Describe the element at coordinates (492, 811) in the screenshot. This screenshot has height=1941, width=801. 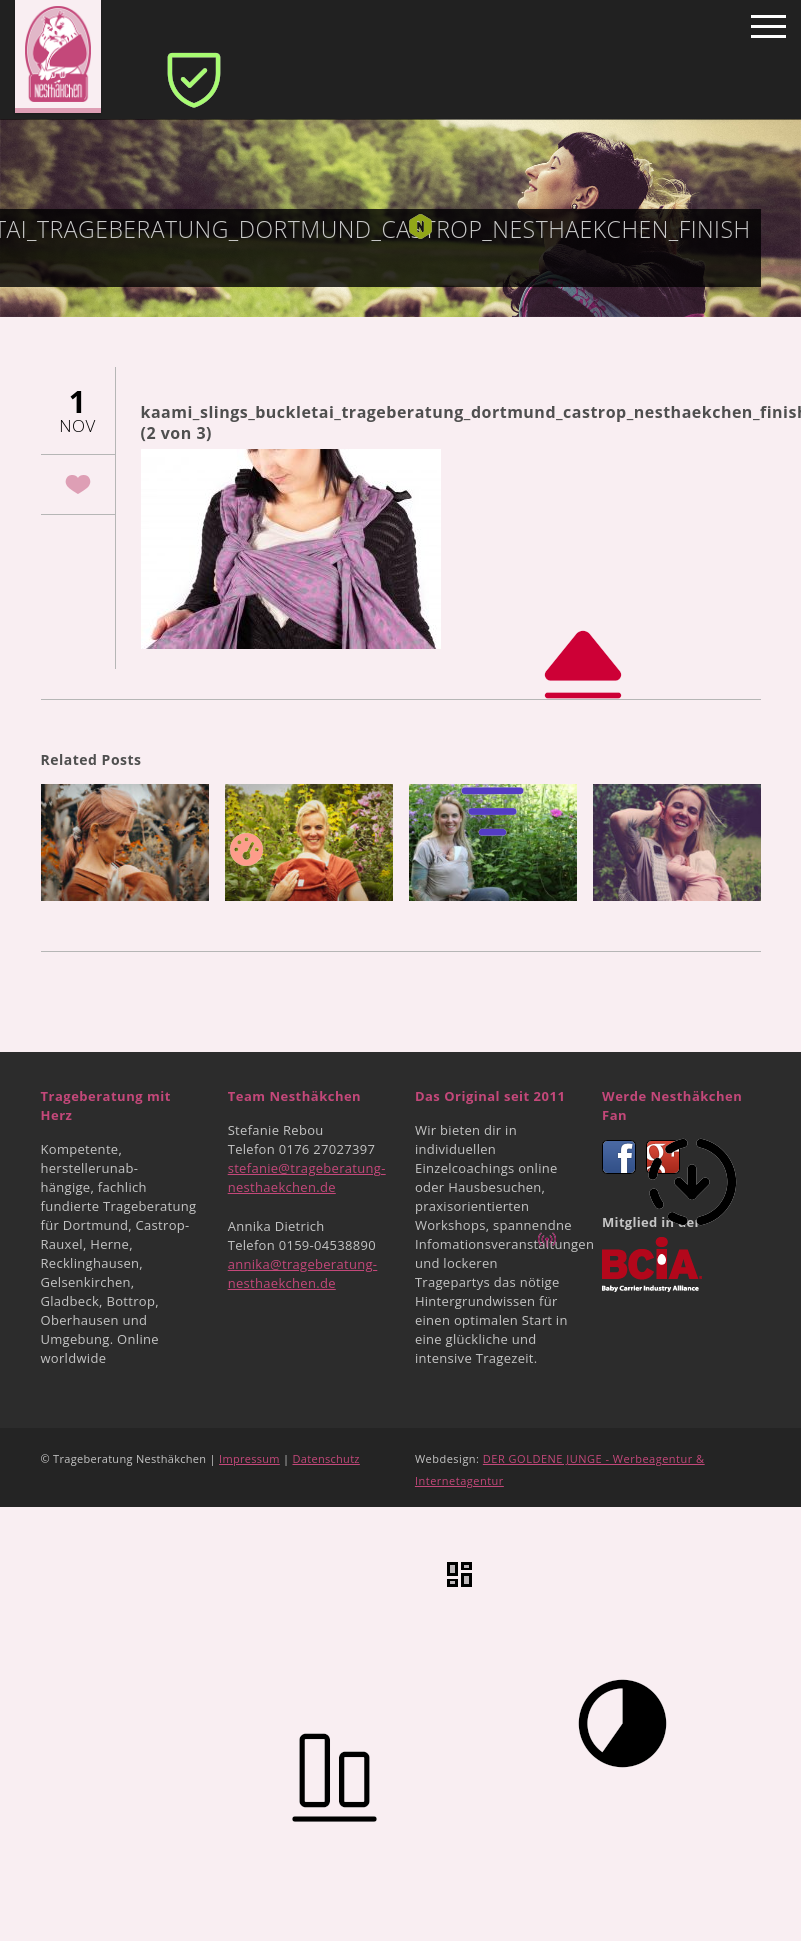
I see `filter list or search results` at that location.